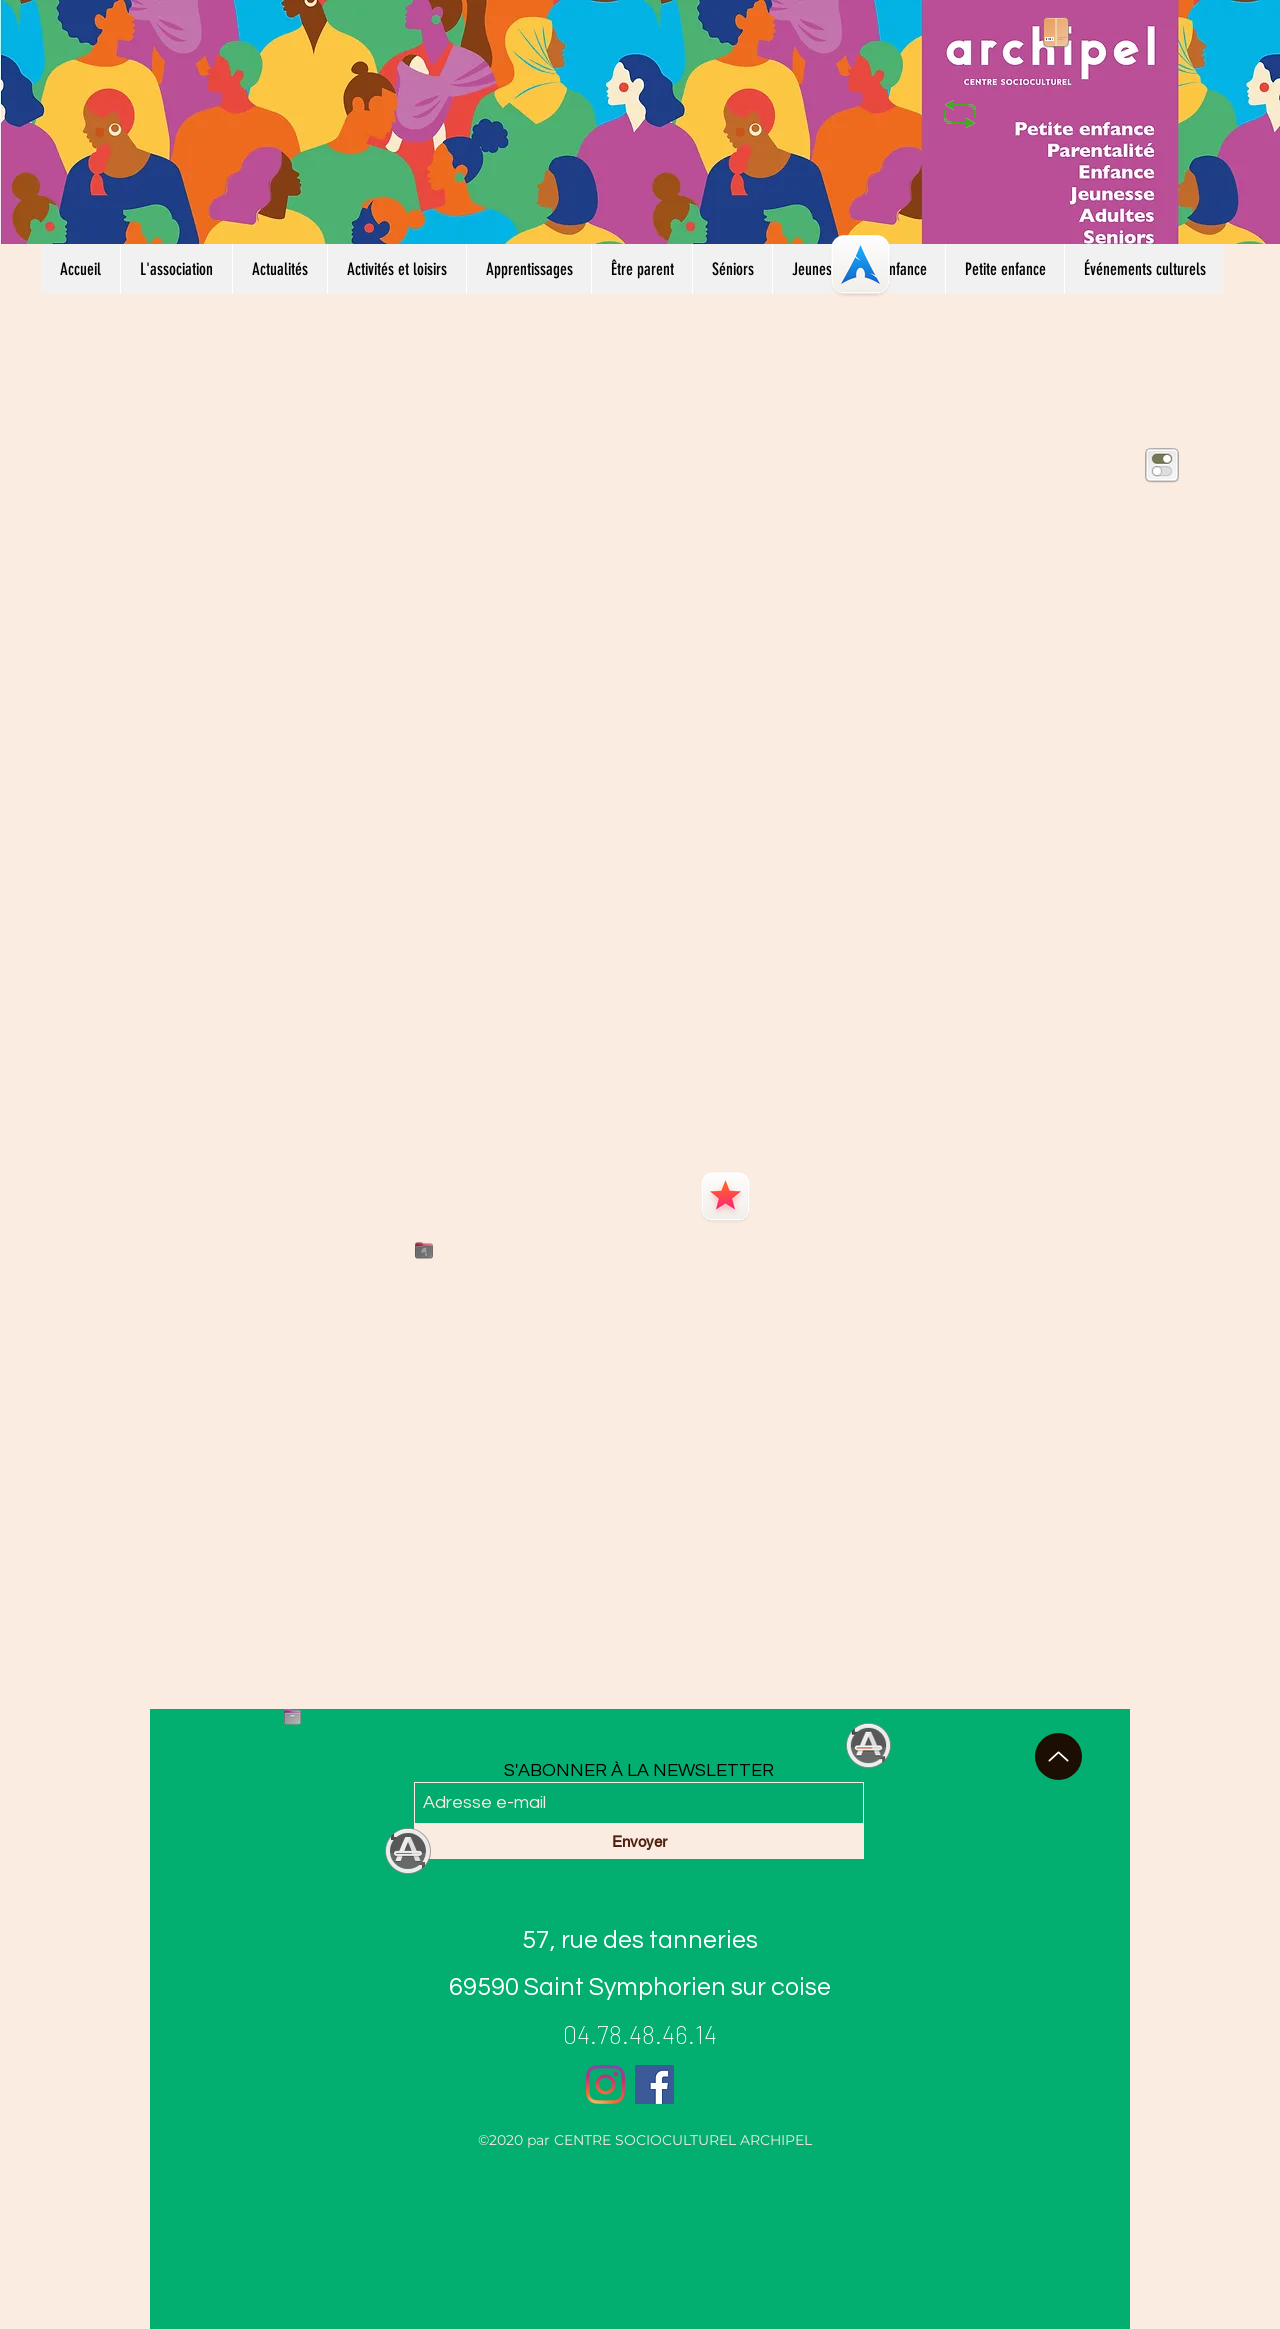  Describe the element at coordinates (868, 1745) in the screenshot. I see `open the software update notifier app` at that location.